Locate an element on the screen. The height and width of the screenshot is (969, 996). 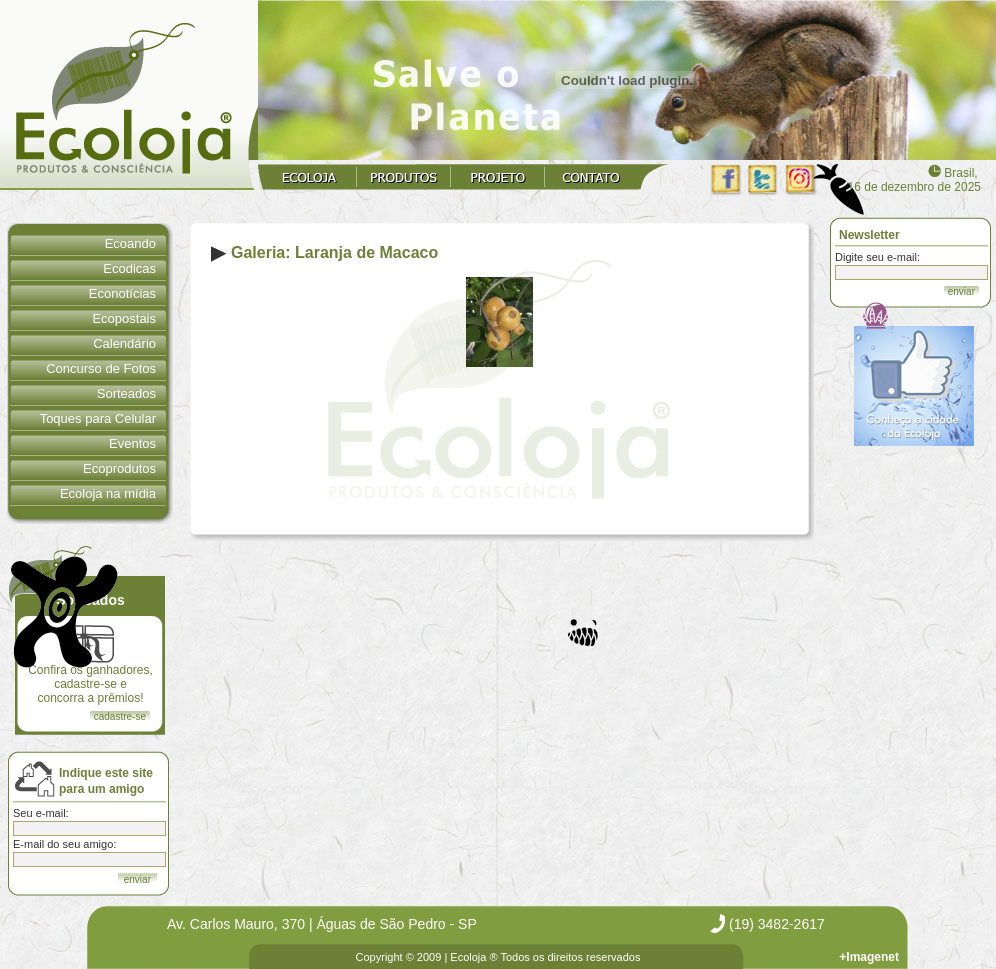
indicates vegetable or produce category is located at coordinates (840, 190).